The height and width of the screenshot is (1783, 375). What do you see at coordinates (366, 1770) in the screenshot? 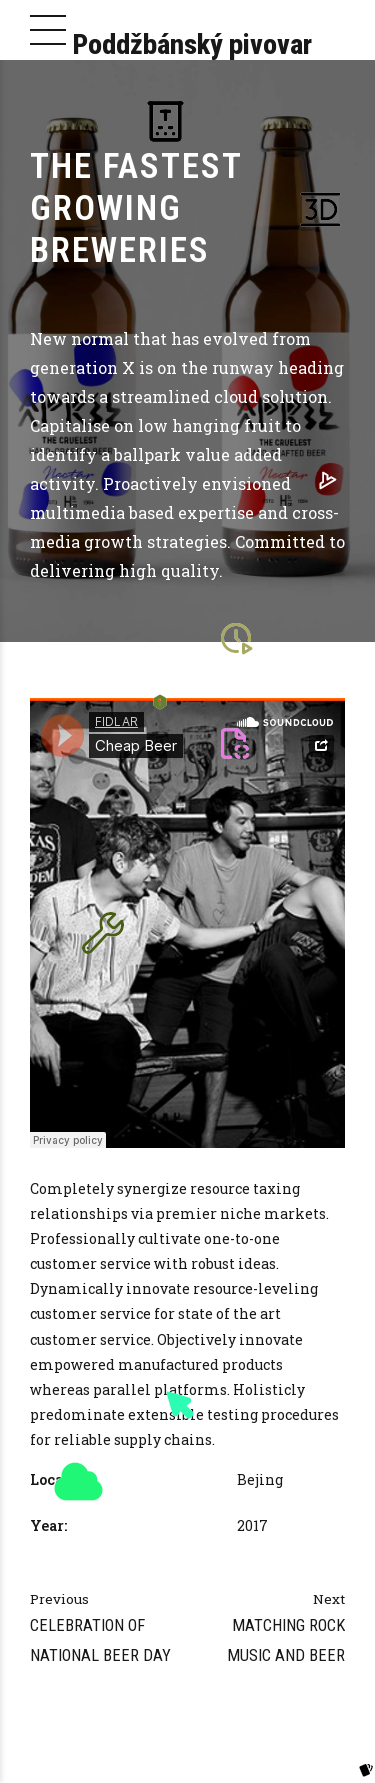
I see `view your card collection` at bounding box center [366, 1770].